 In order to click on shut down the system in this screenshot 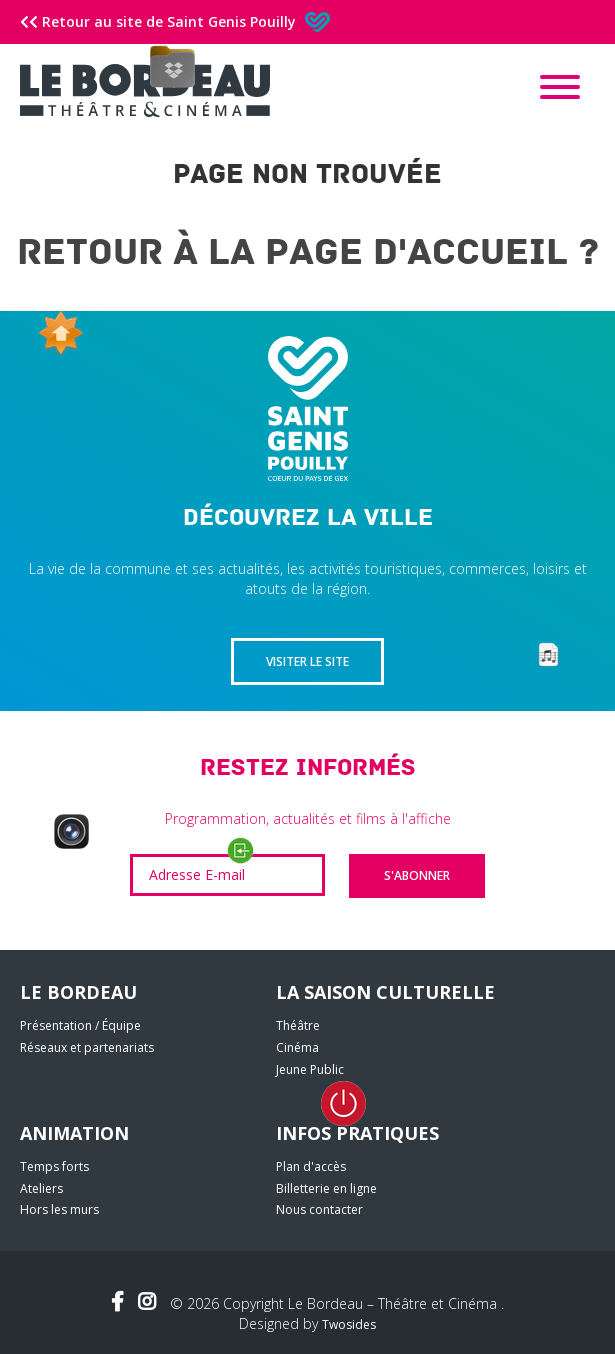, I will do `click(343, 1103)`.